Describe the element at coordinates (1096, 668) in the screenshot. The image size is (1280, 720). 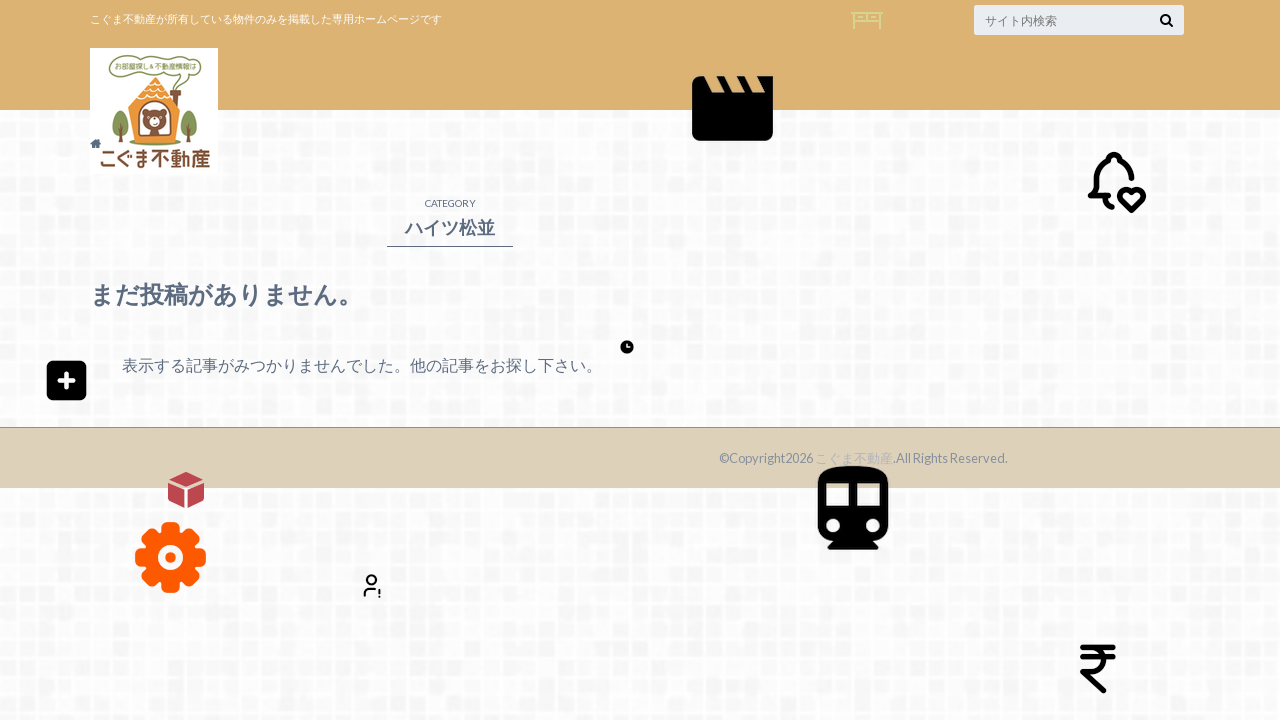
I see `view price in Indian rupees` at that location.